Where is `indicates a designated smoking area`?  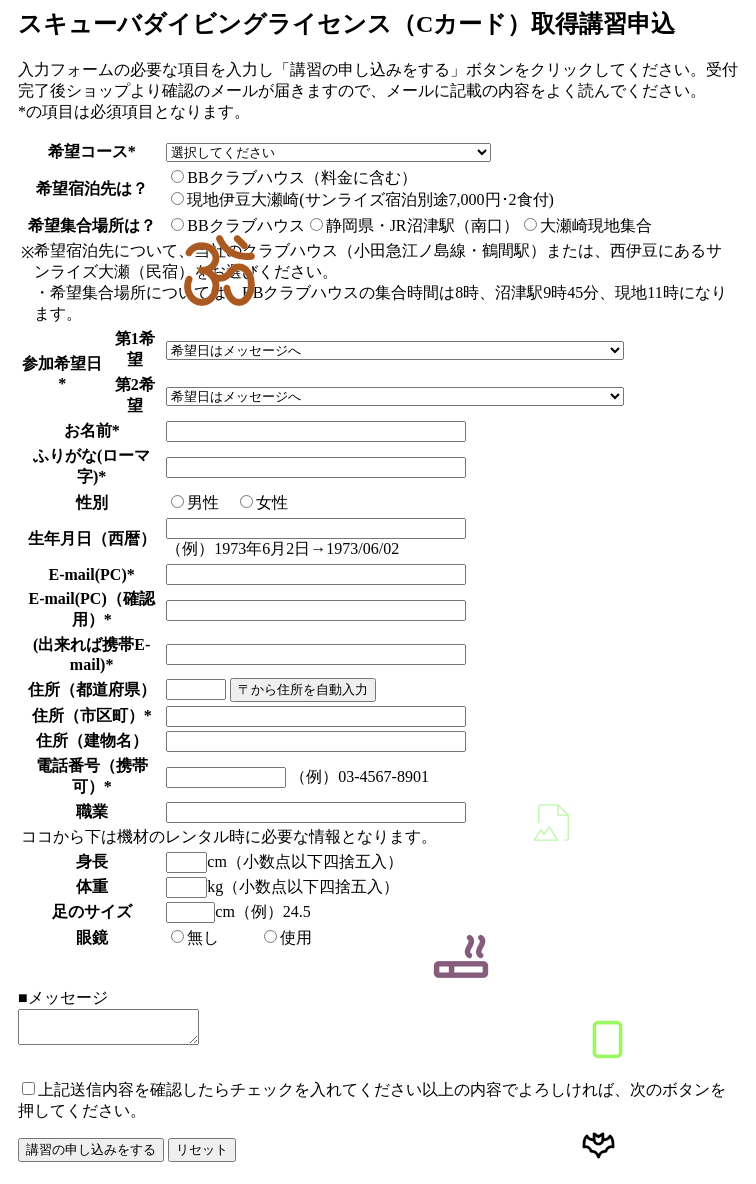
indicates a designated smoking area is located at coordinates (461, 962).